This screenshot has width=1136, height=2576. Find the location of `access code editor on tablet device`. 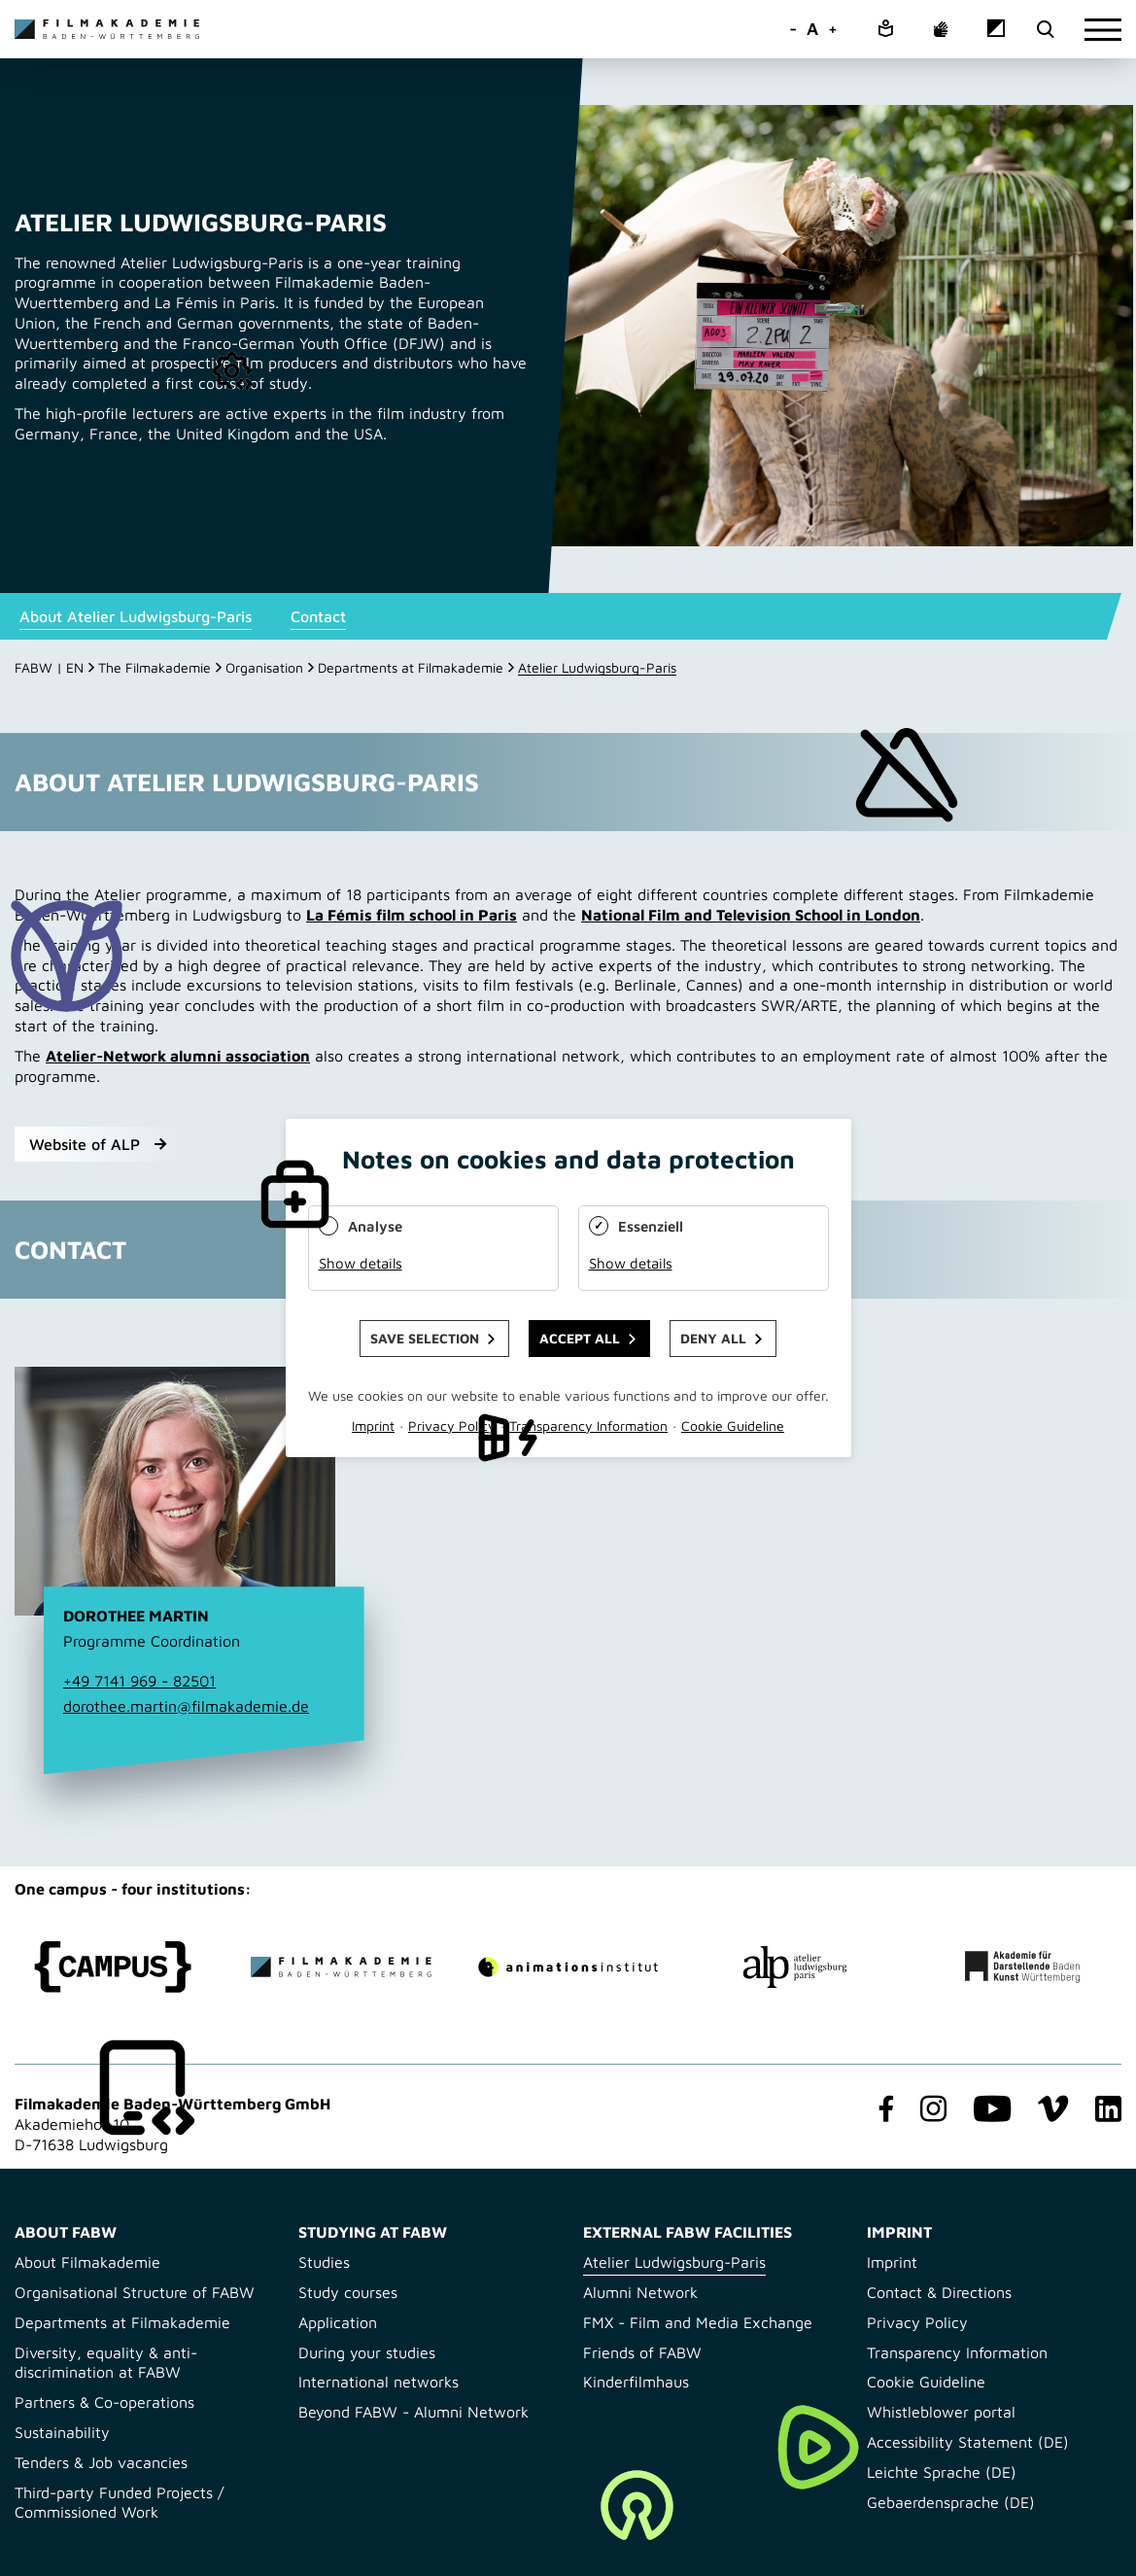

access code editor on tablet device is located at coordinates (142, 2087).